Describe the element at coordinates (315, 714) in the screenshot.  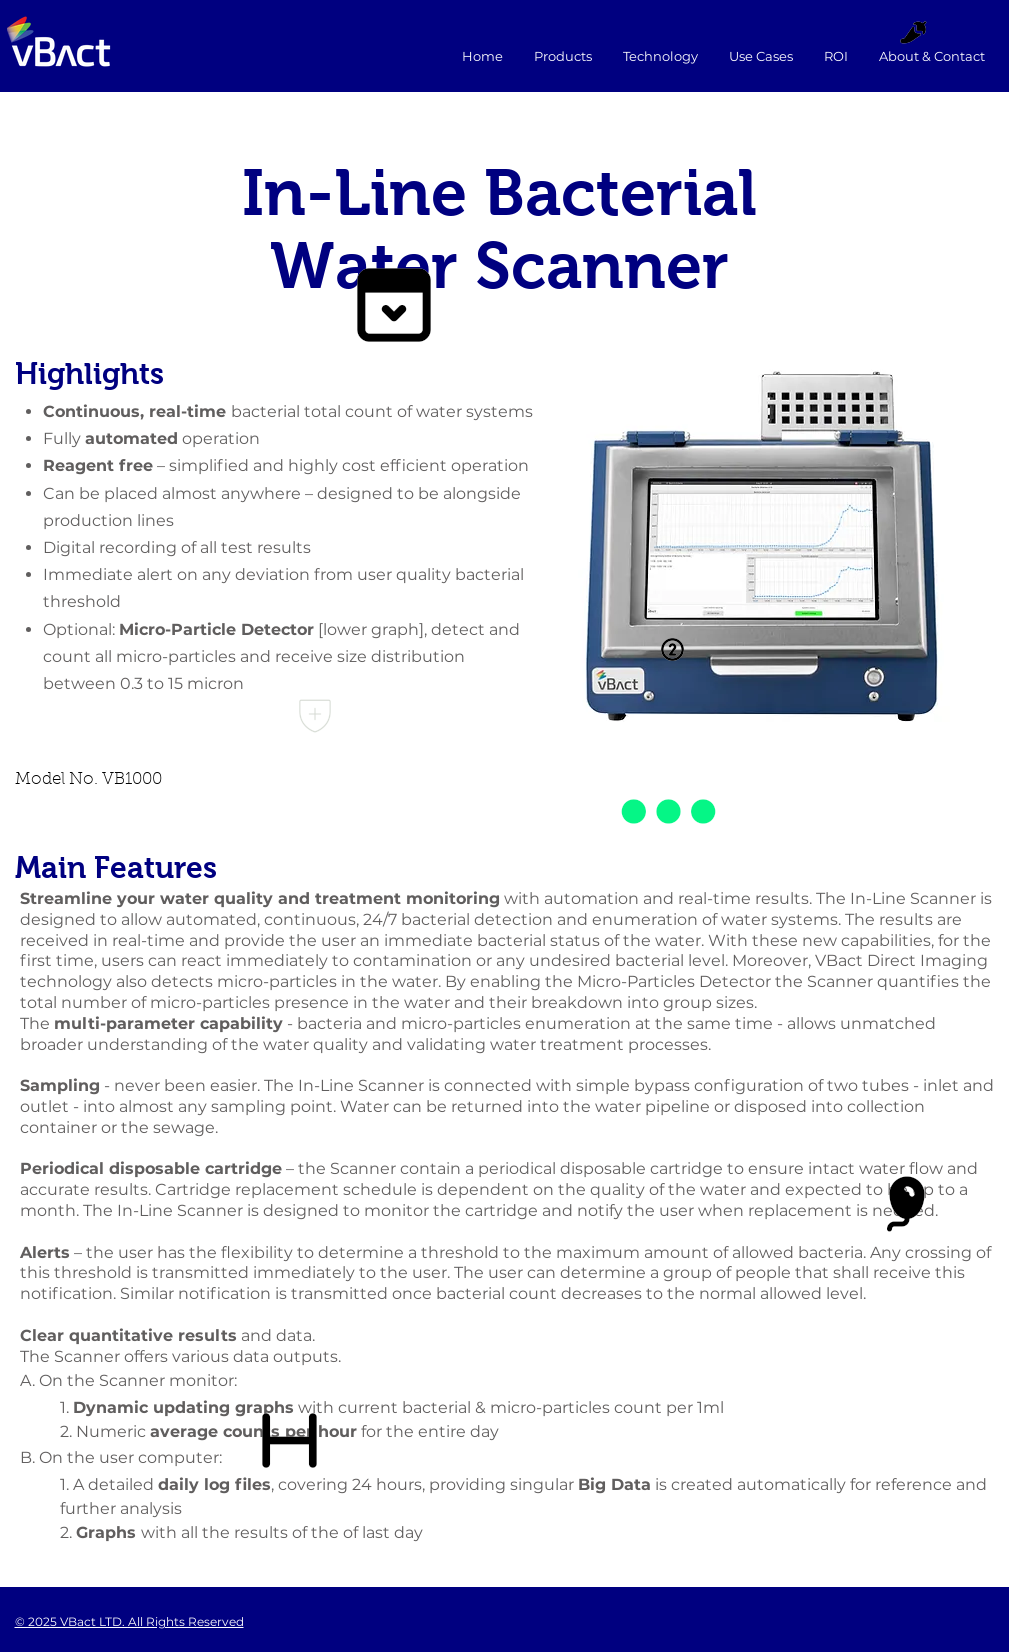
I see `add new security protection` at that location.